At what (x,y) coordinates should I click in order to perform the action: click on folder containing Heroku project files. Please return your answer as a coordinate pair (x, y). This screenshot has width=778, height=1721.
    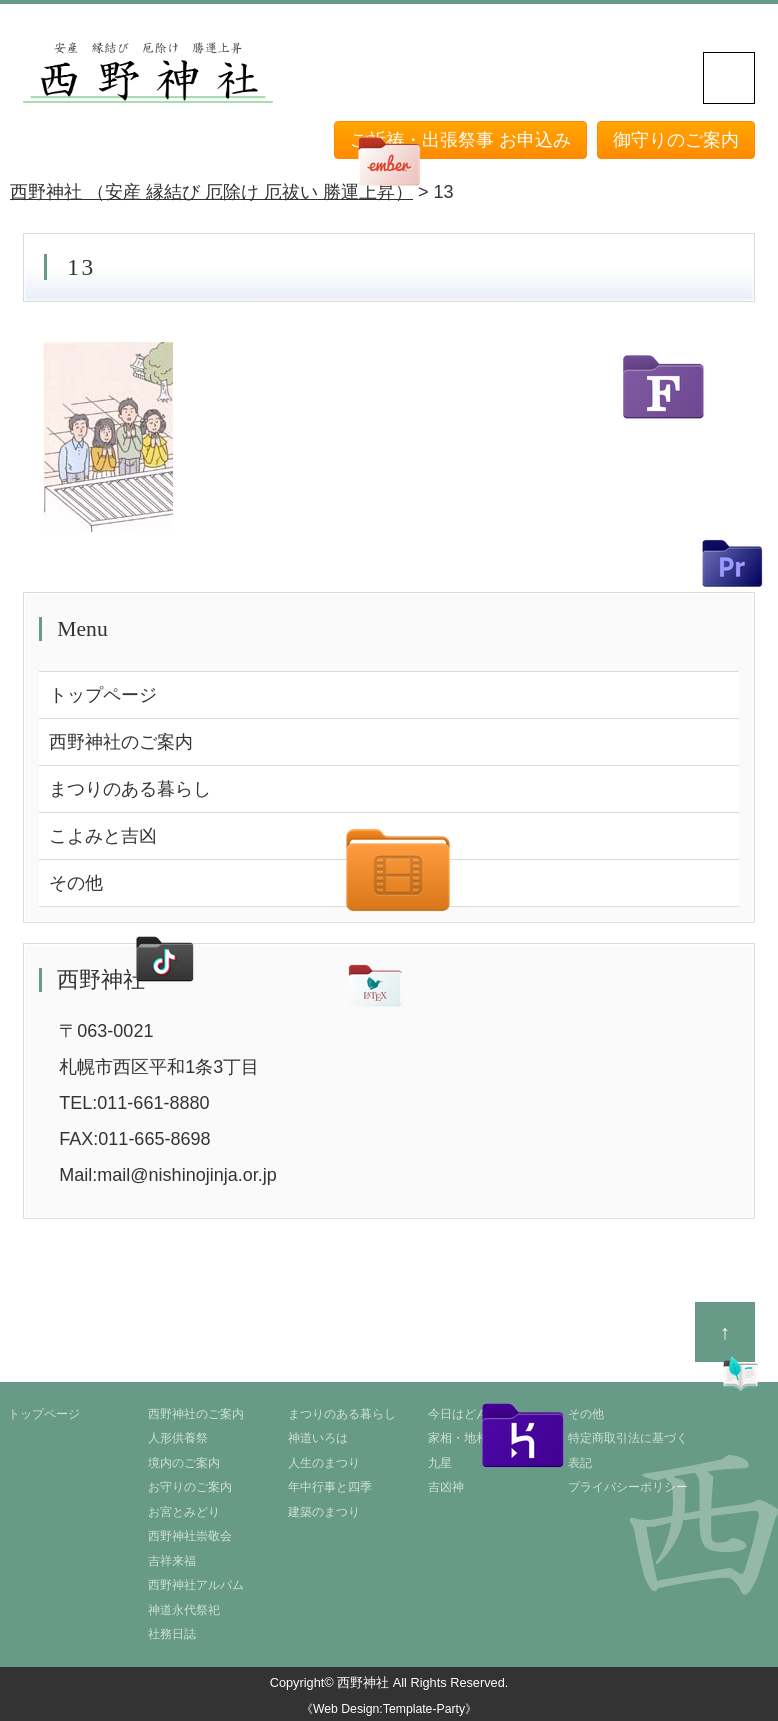
    Looking at the image, I should click on (522, 1437).